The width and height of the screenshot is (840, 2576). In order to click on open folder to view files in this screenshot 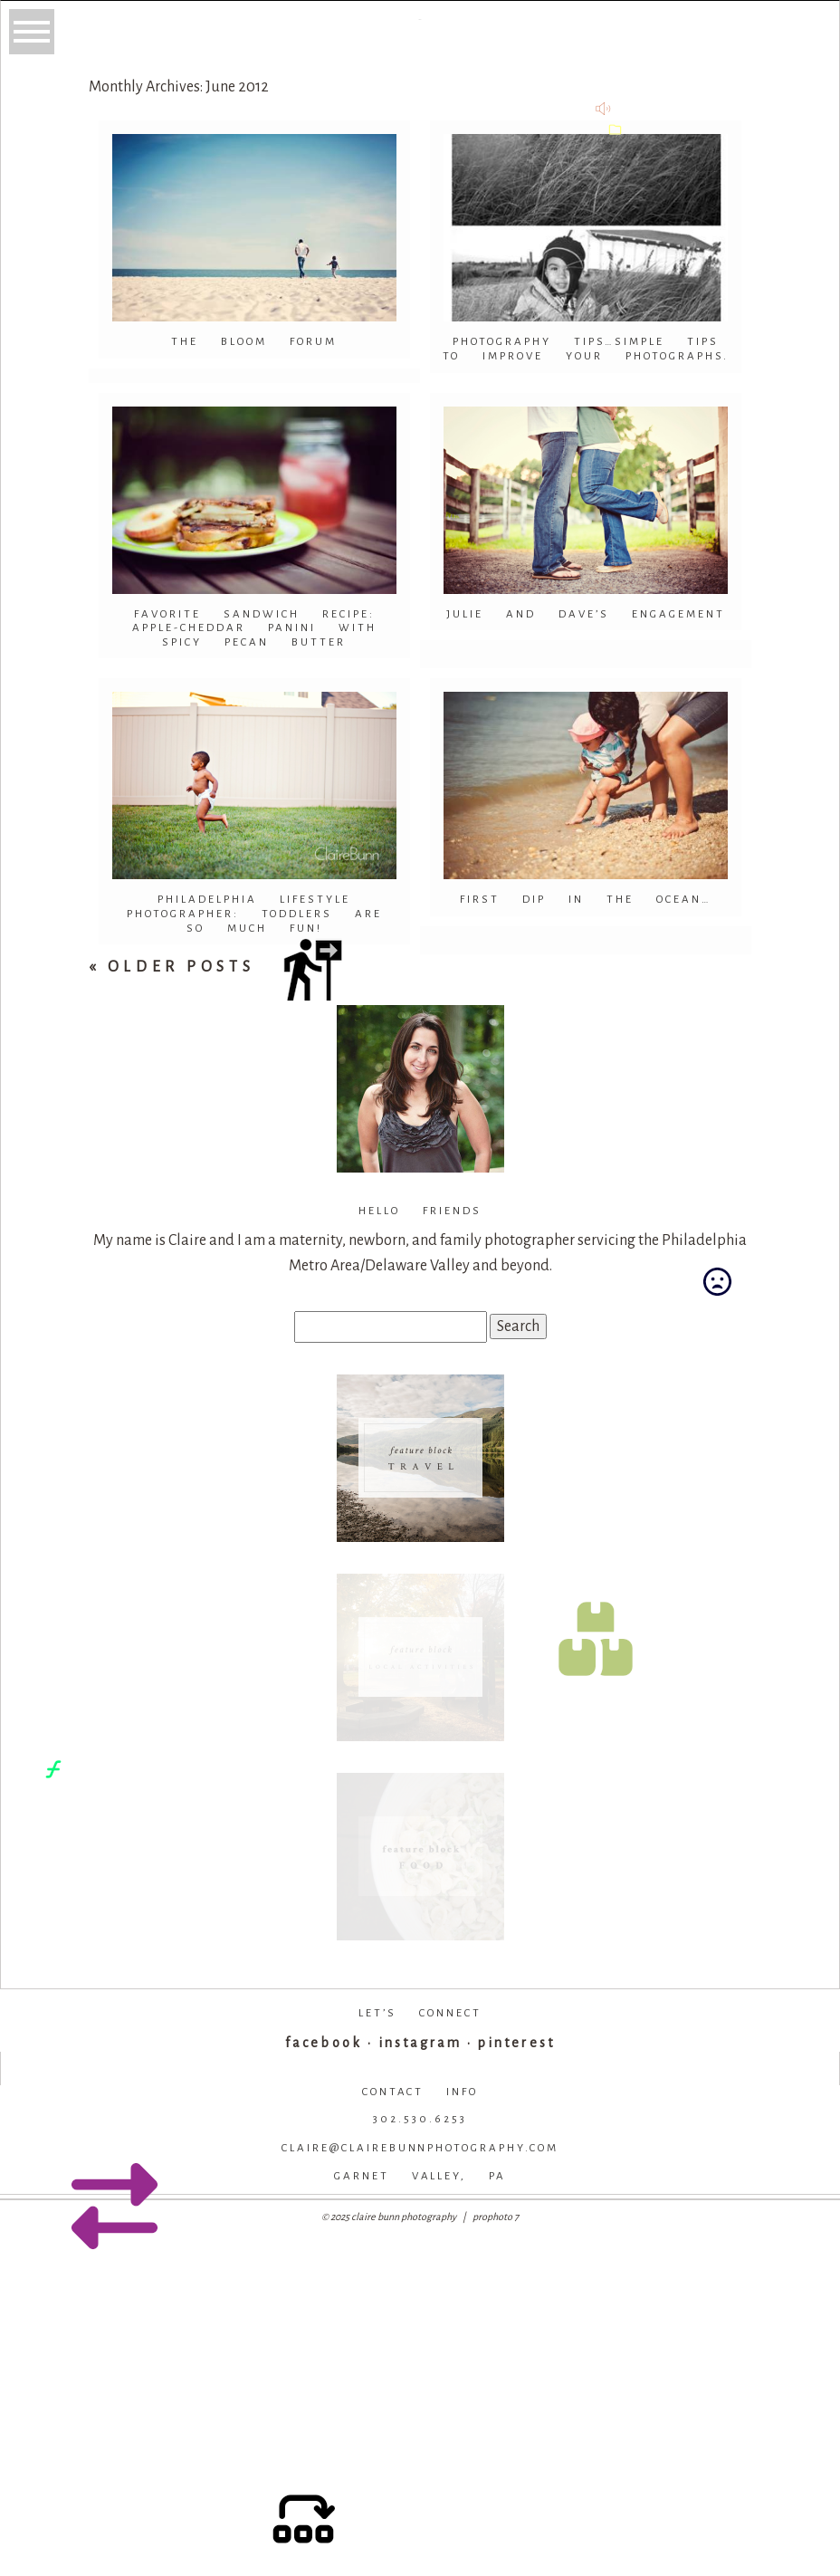, I will do `click(615, 129)`.